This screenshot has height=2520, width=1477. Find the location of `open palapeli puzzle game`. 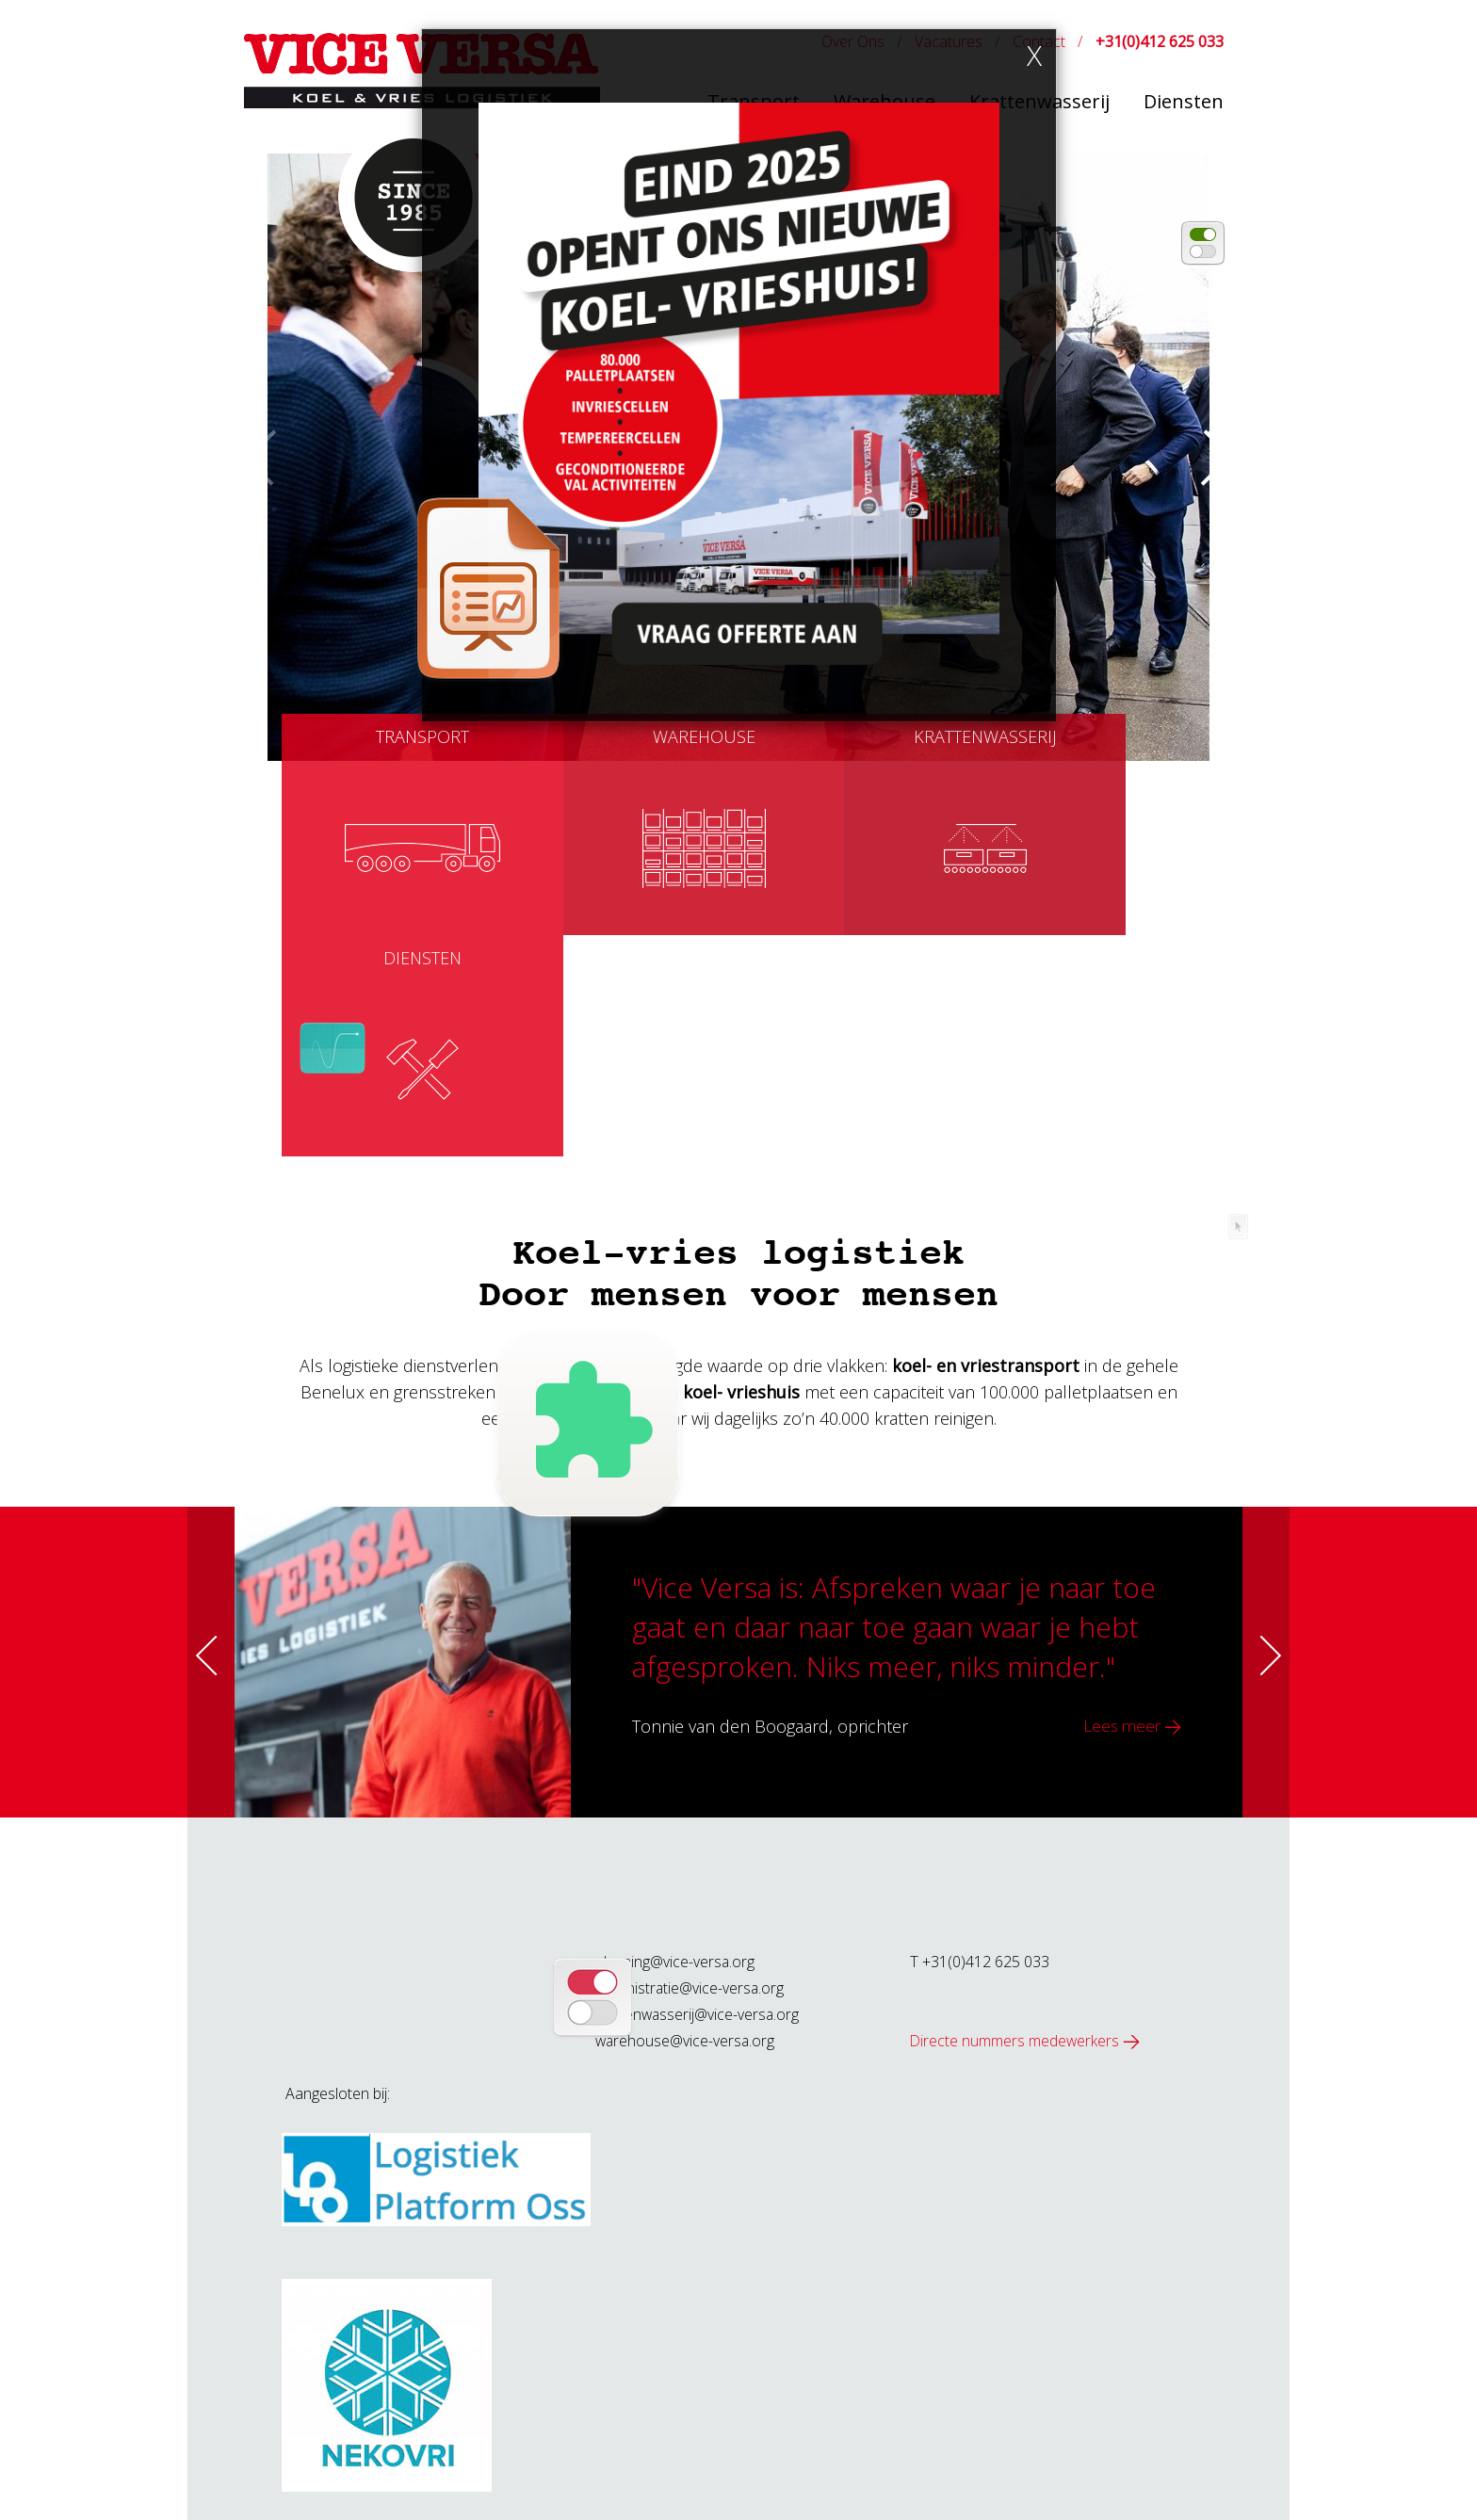

open palapeli puzzle game is located at coordinates (588, 1426).